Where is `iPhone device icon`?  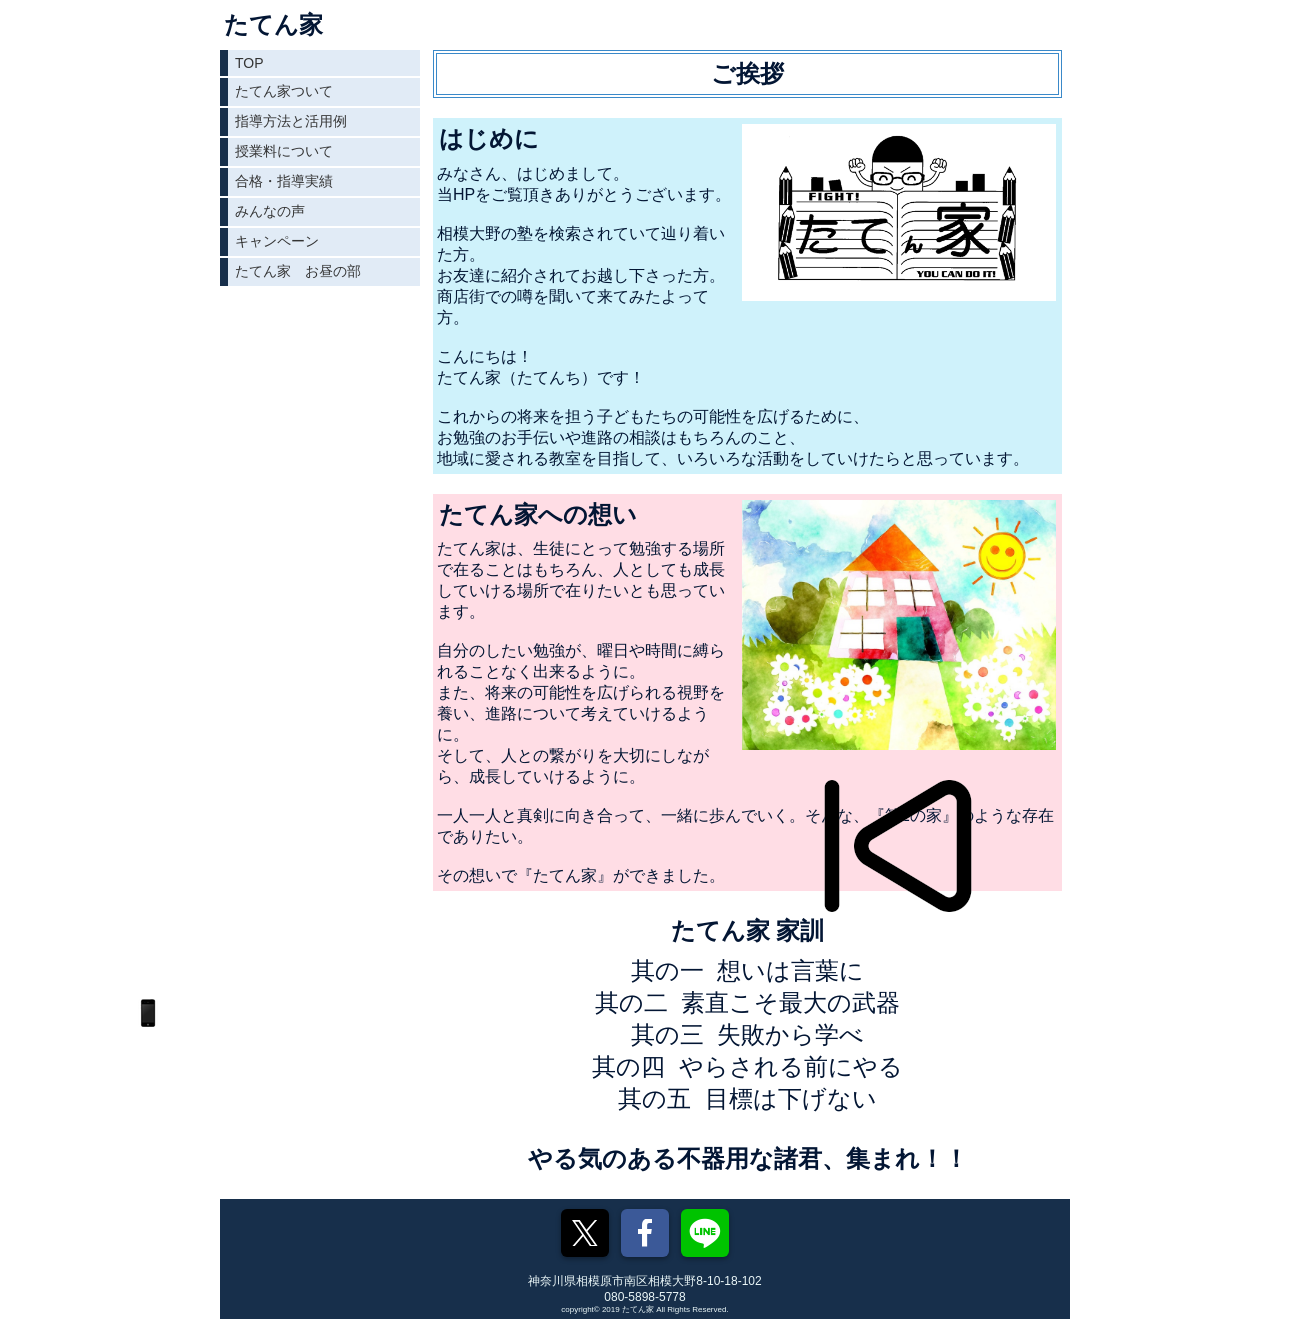 iPhone device icon is located at coordinates (148, 1013).